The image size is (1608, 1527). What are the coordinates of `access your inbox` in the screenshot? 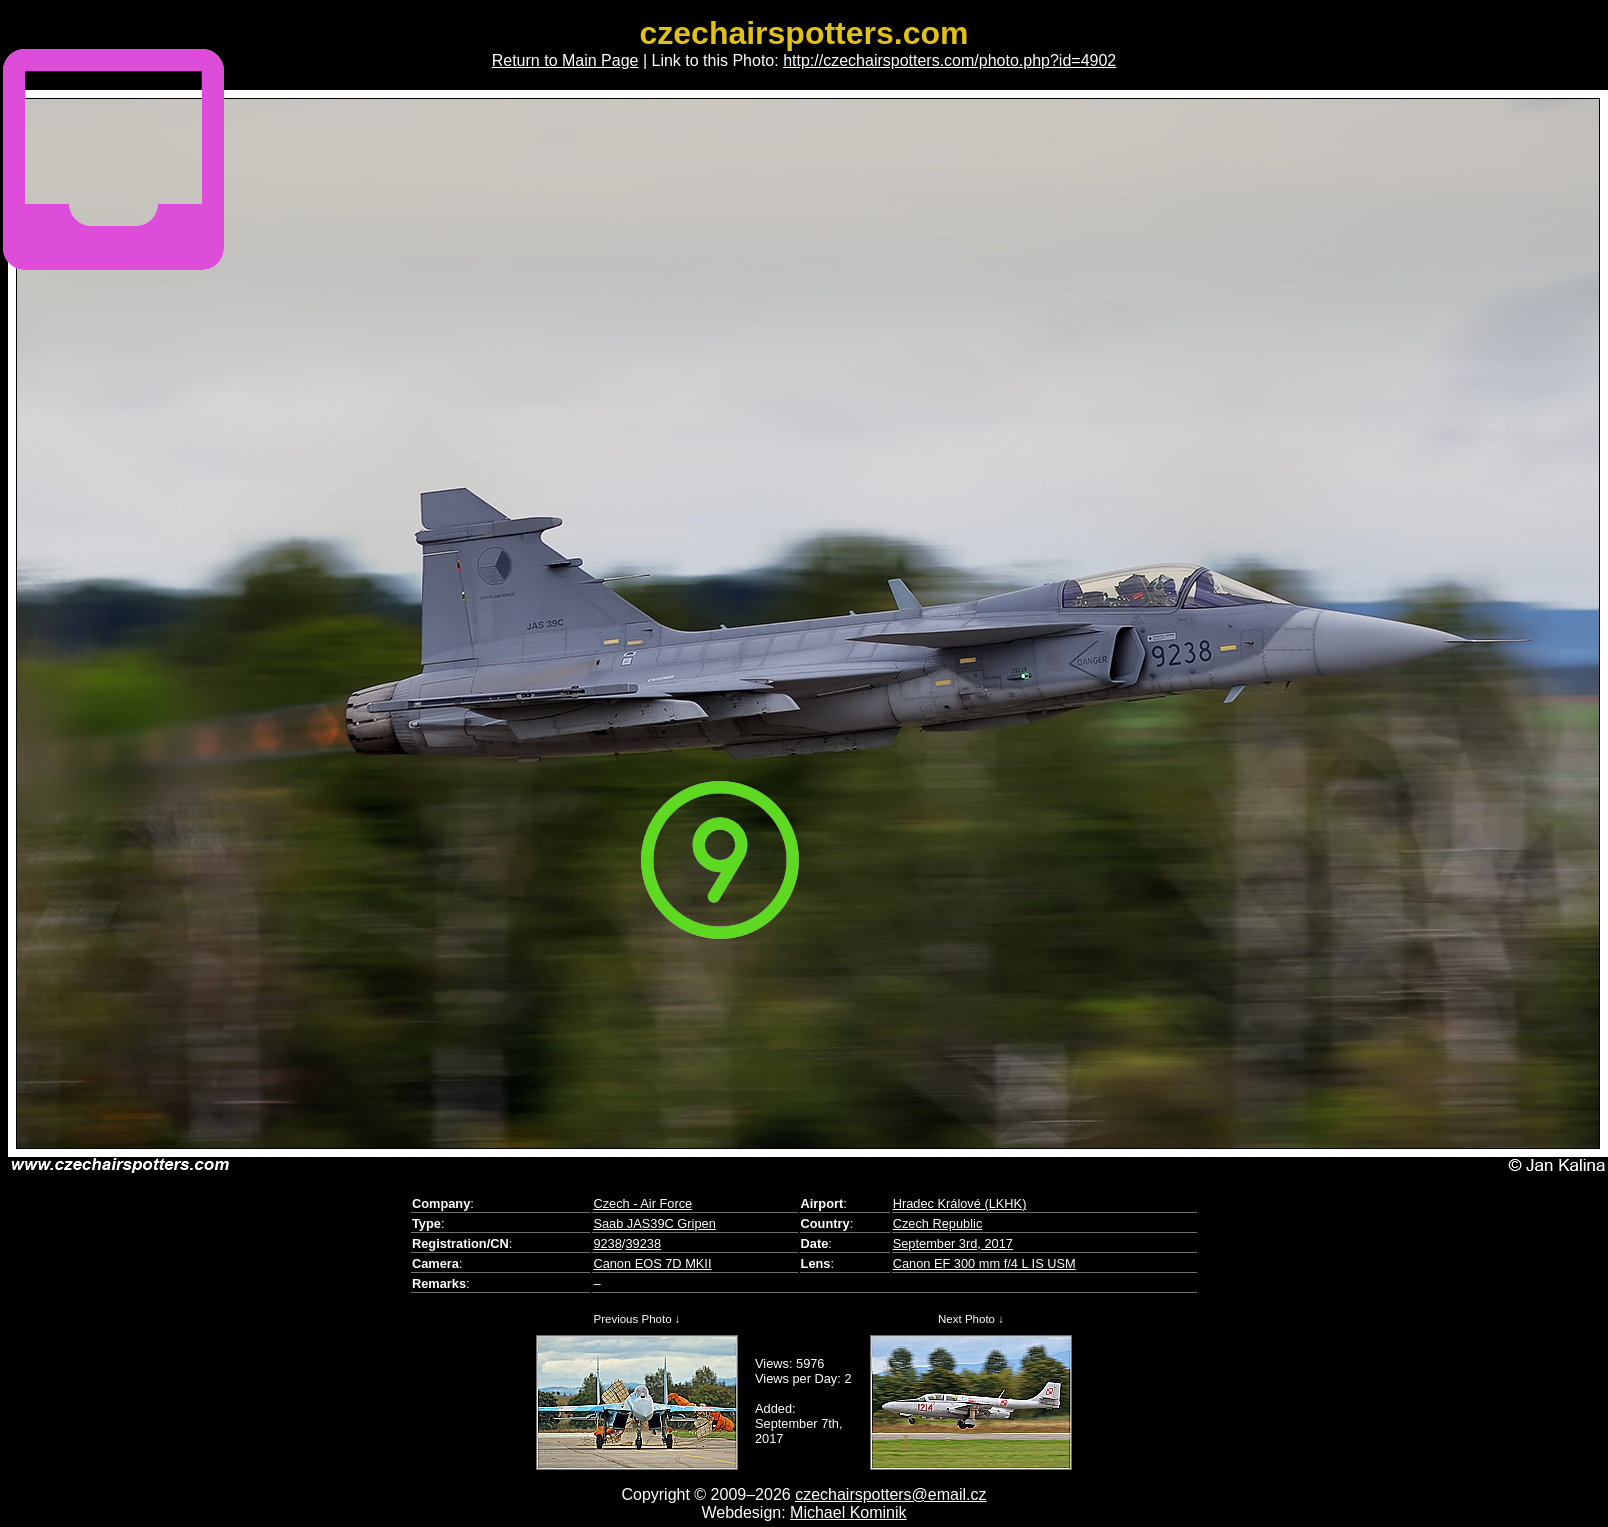 It's located at (113, 159).